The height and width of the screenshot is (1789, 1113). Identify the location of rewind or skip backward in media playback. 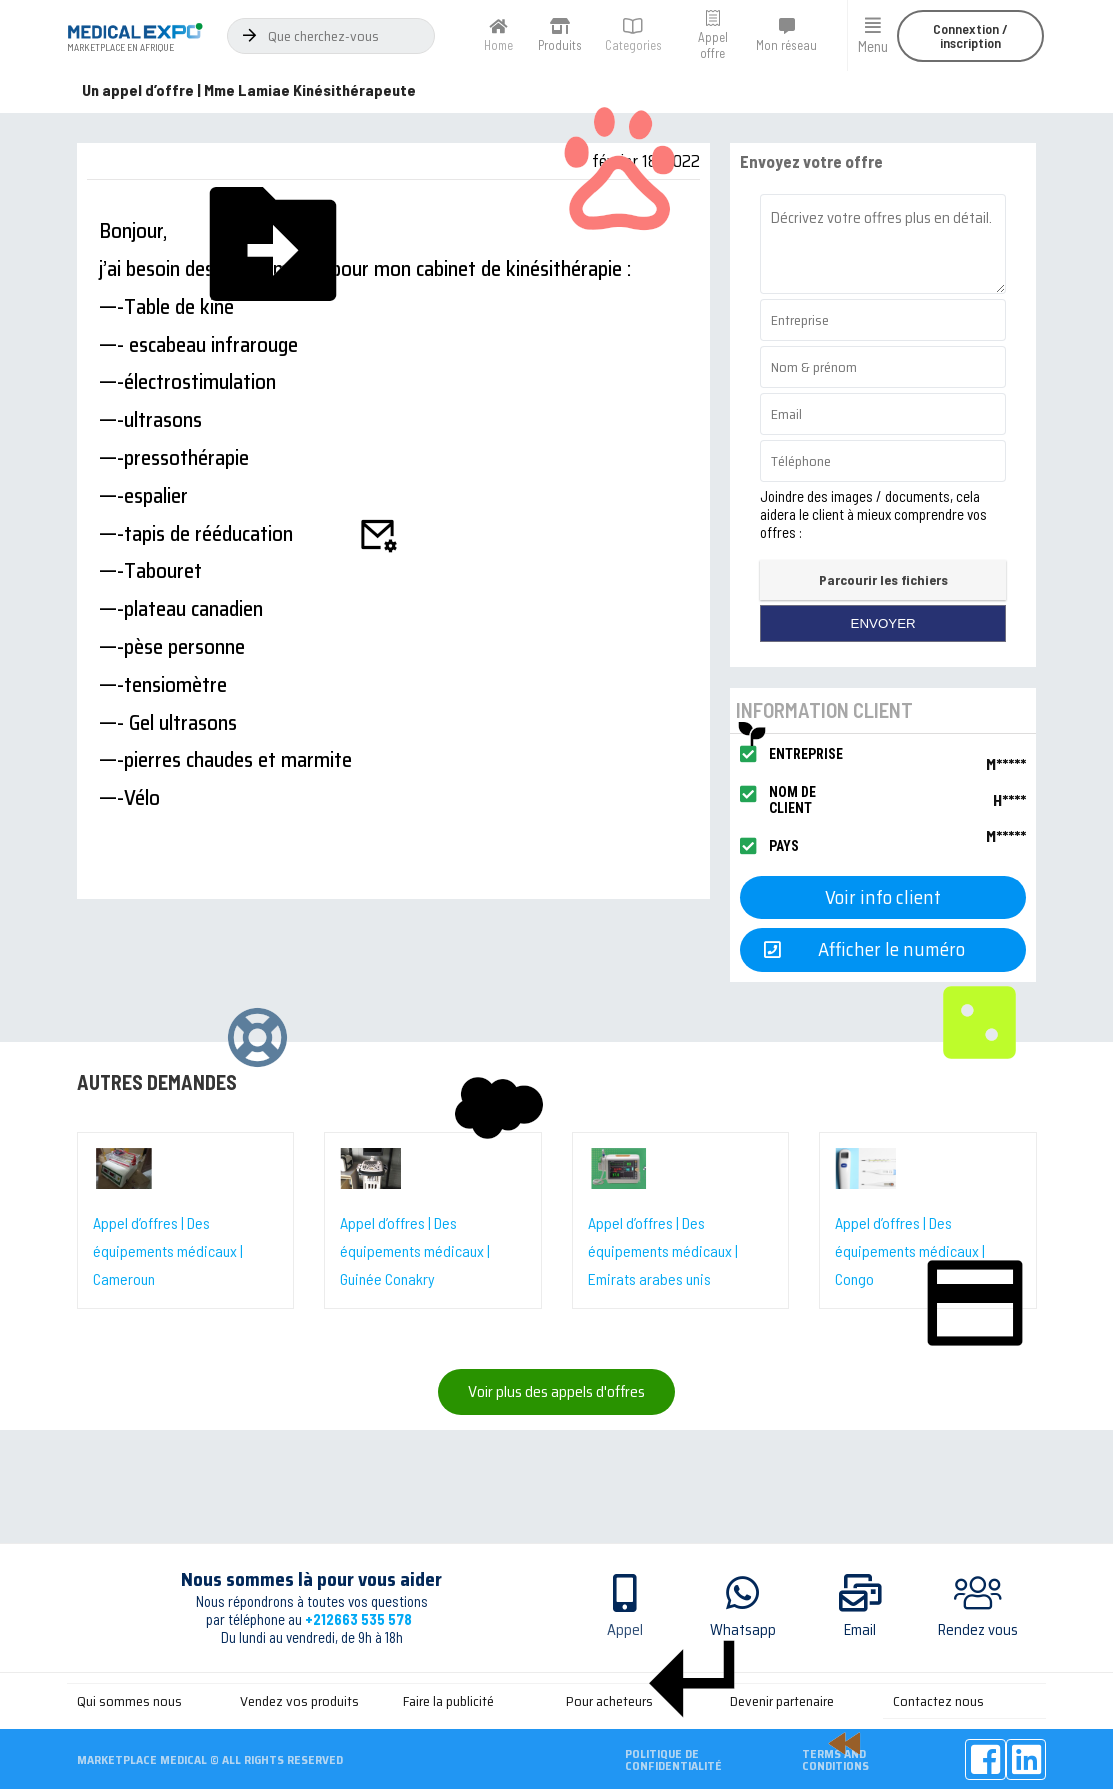
(845, 1743).